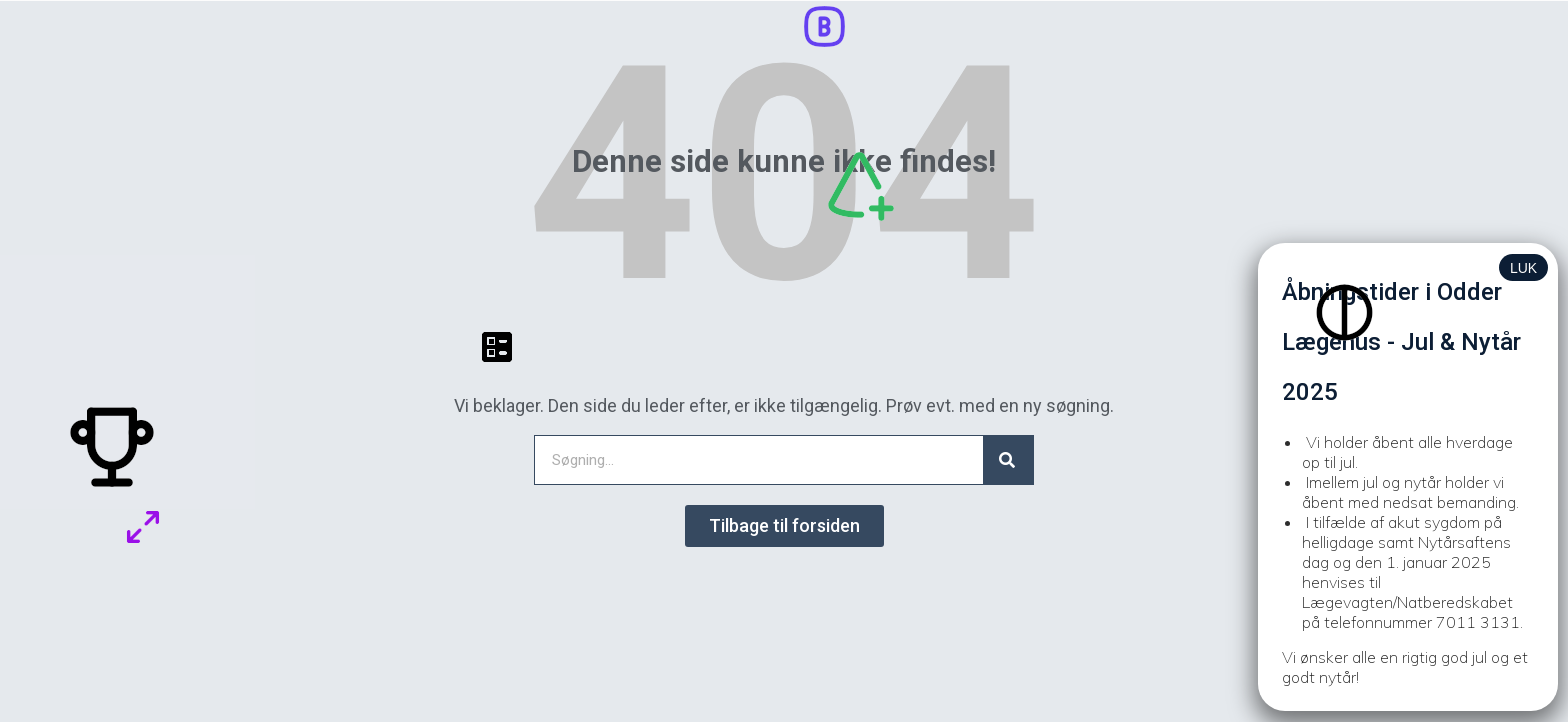 This screenshot has width=1568, height=722. What do you see at coordinates (859, 186) in the screenshot?
I see `add a new cone or marker` at bounding box center [859, 186].